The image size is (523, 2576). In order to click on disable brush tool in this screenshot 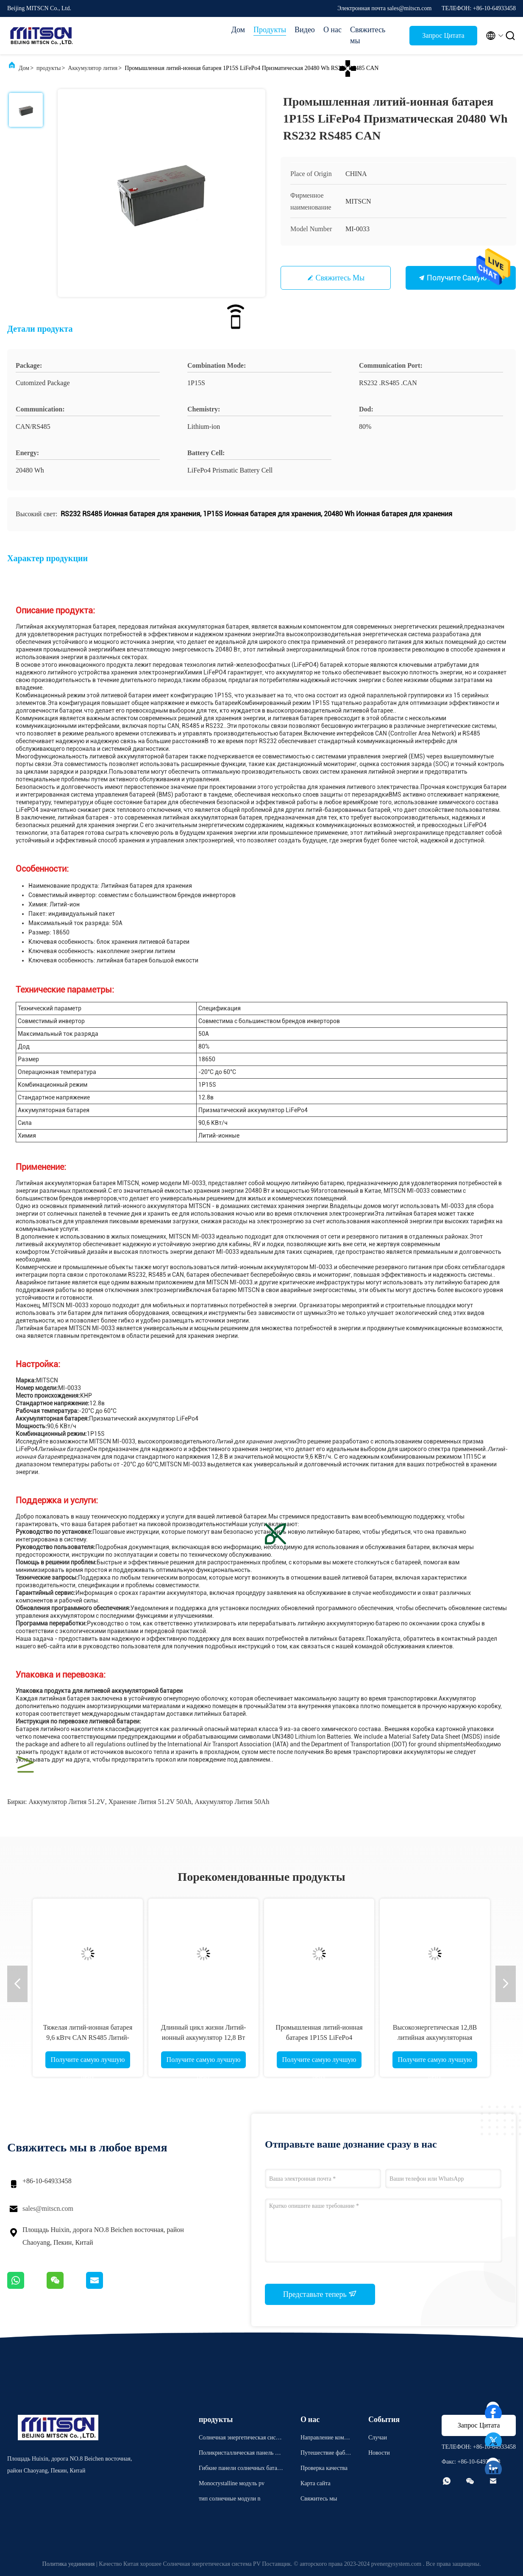, I will do `click(275, 1534)`.